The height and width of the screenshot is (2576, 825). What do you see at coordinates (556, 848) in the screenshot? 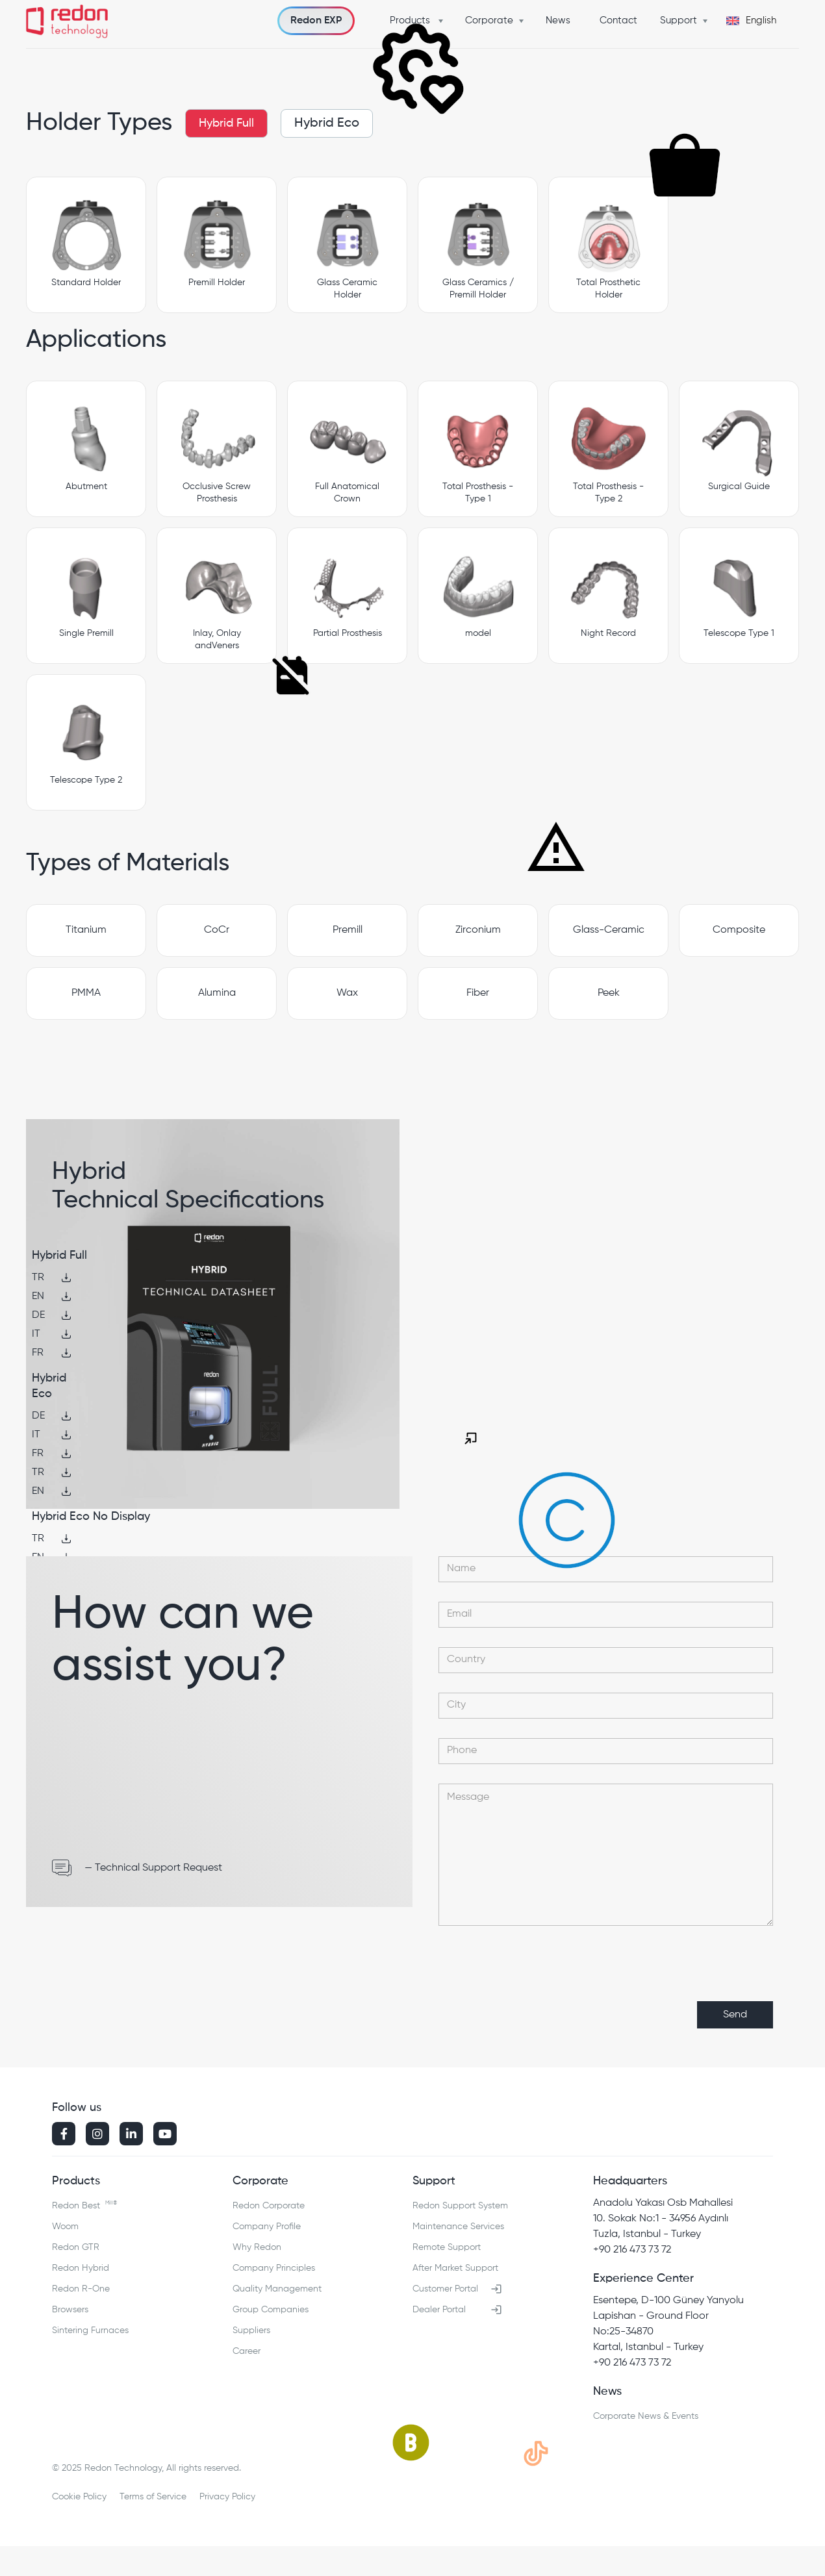
I see `indicates a warning or caution state` at bounding box center [556, 848].